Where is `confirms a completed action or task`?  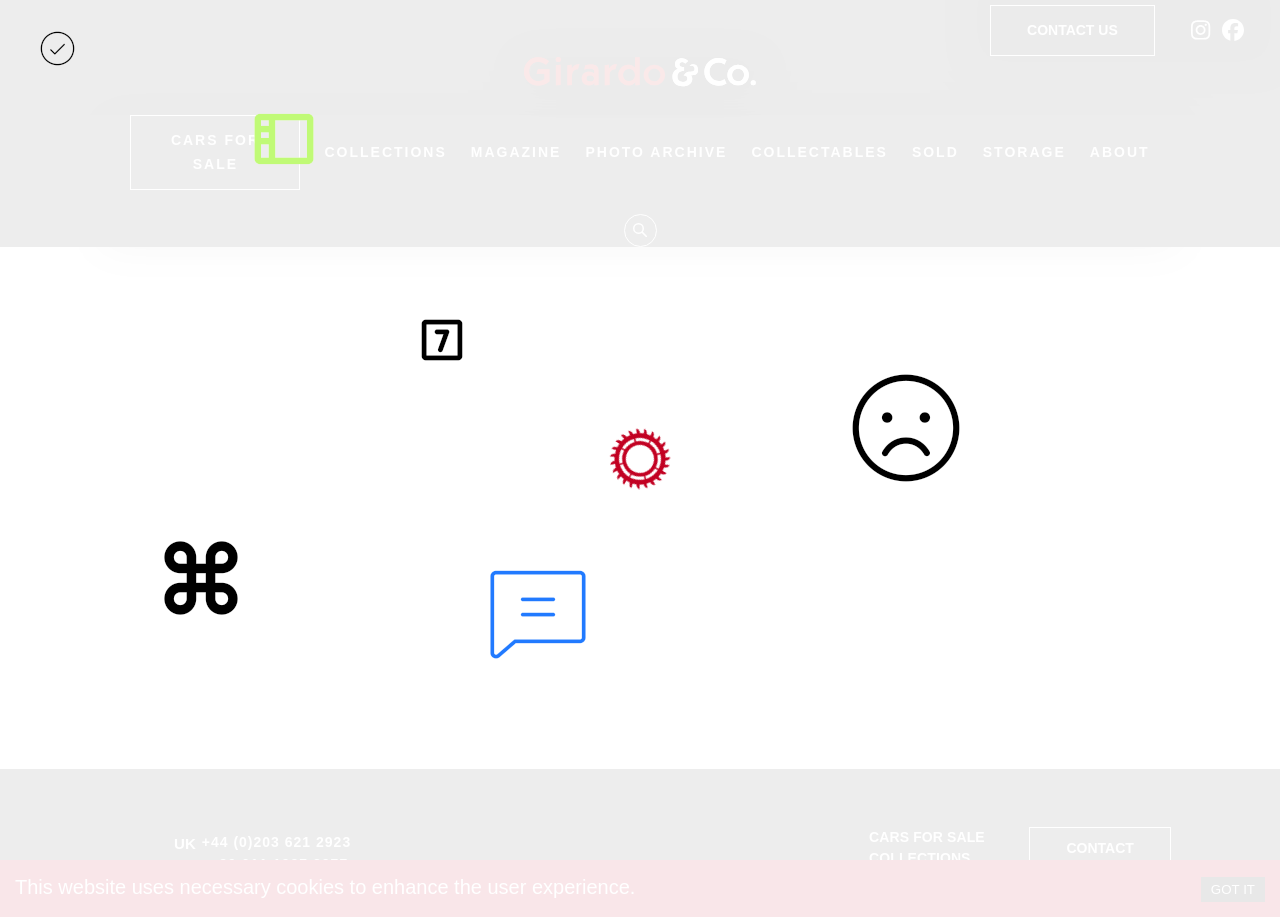 confirms a completed action or task is located at coordinates (57, 48).